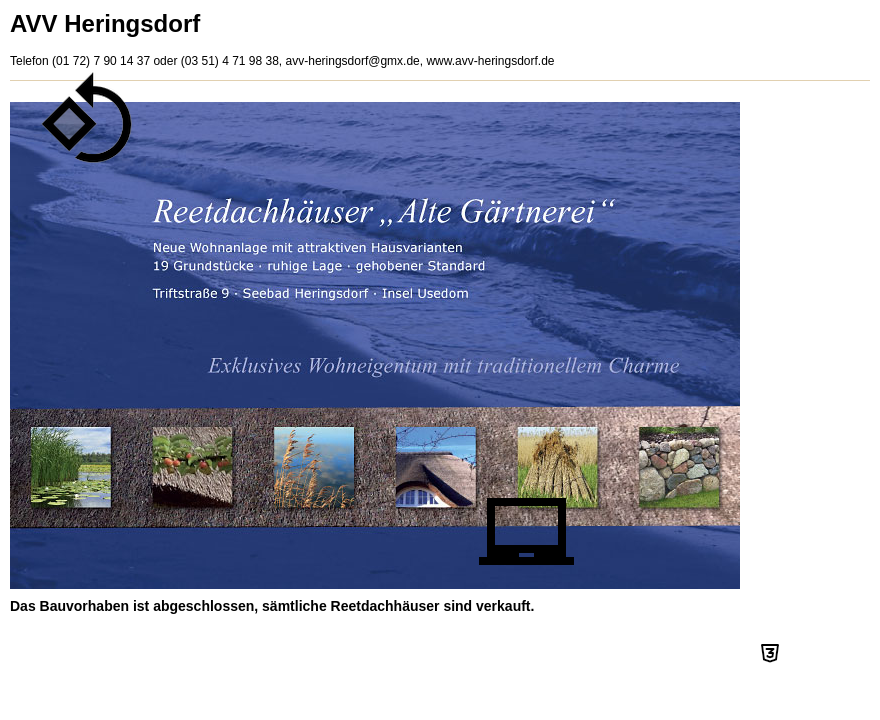 The height and width of the screenshot is (720, 880). I want to click on rotate image 90 degrees counterclockwise, so click(89, 120).